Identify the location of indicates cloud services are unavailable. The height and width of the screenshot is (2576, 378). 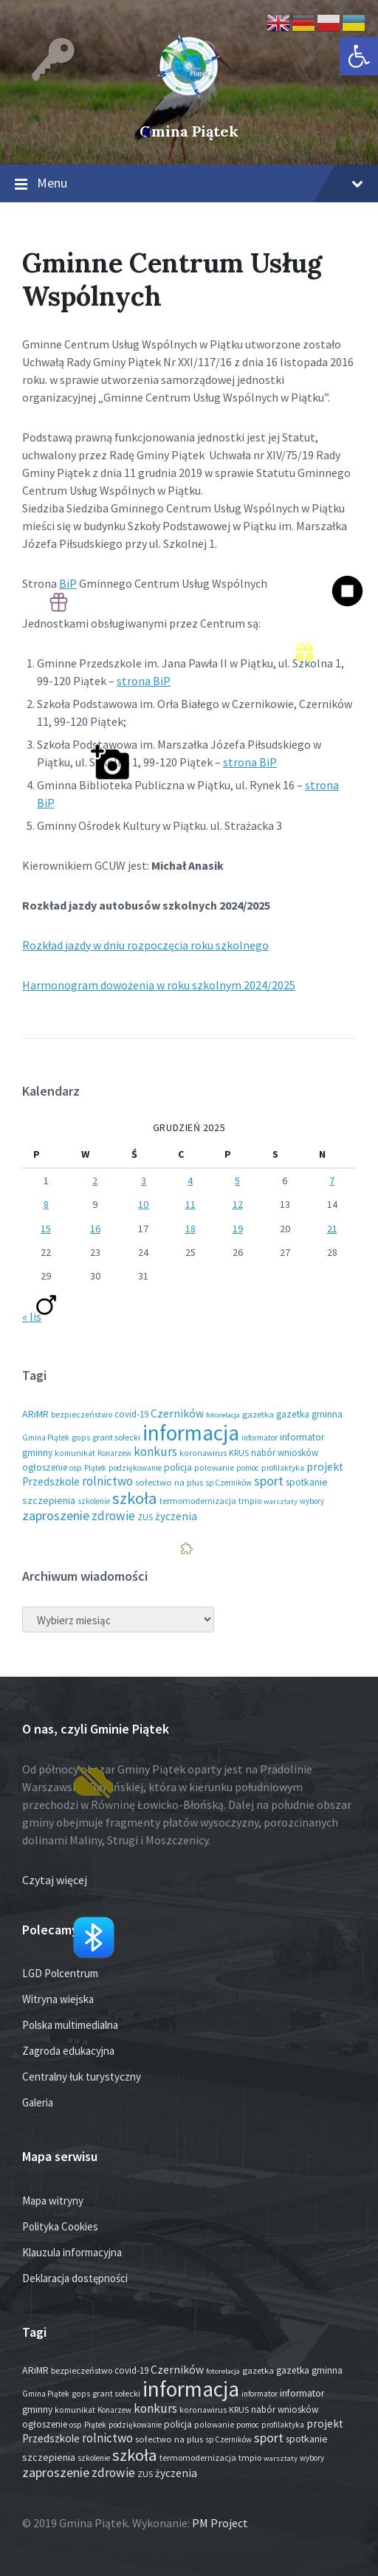
(93, 1782).